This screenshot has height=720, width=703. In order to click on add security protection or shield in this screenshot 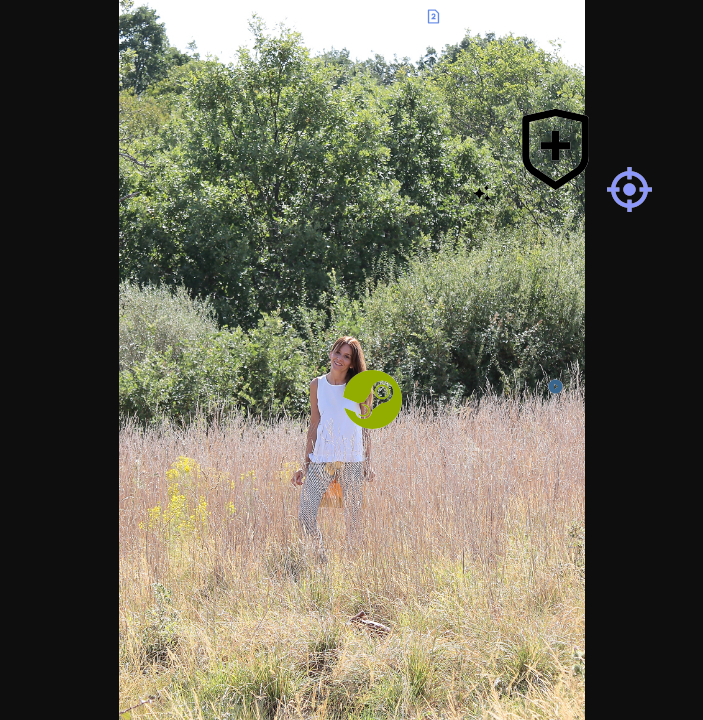, I will do `click(555, 149)`.